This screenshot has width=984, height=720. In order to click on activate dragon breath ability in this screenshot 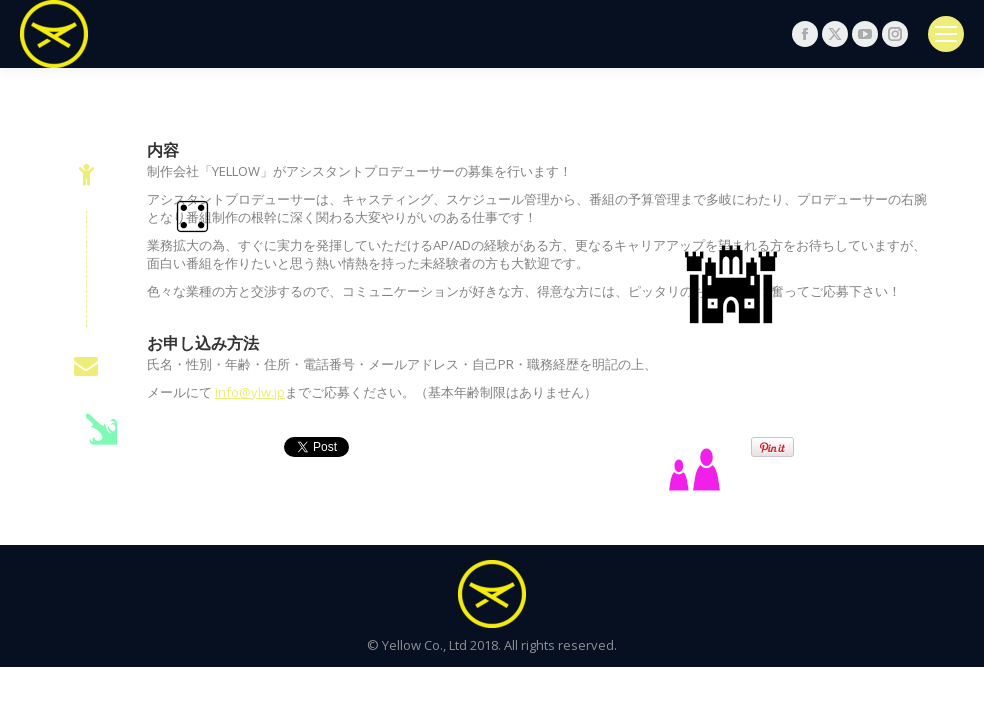, I will do `click(101, 429)`.